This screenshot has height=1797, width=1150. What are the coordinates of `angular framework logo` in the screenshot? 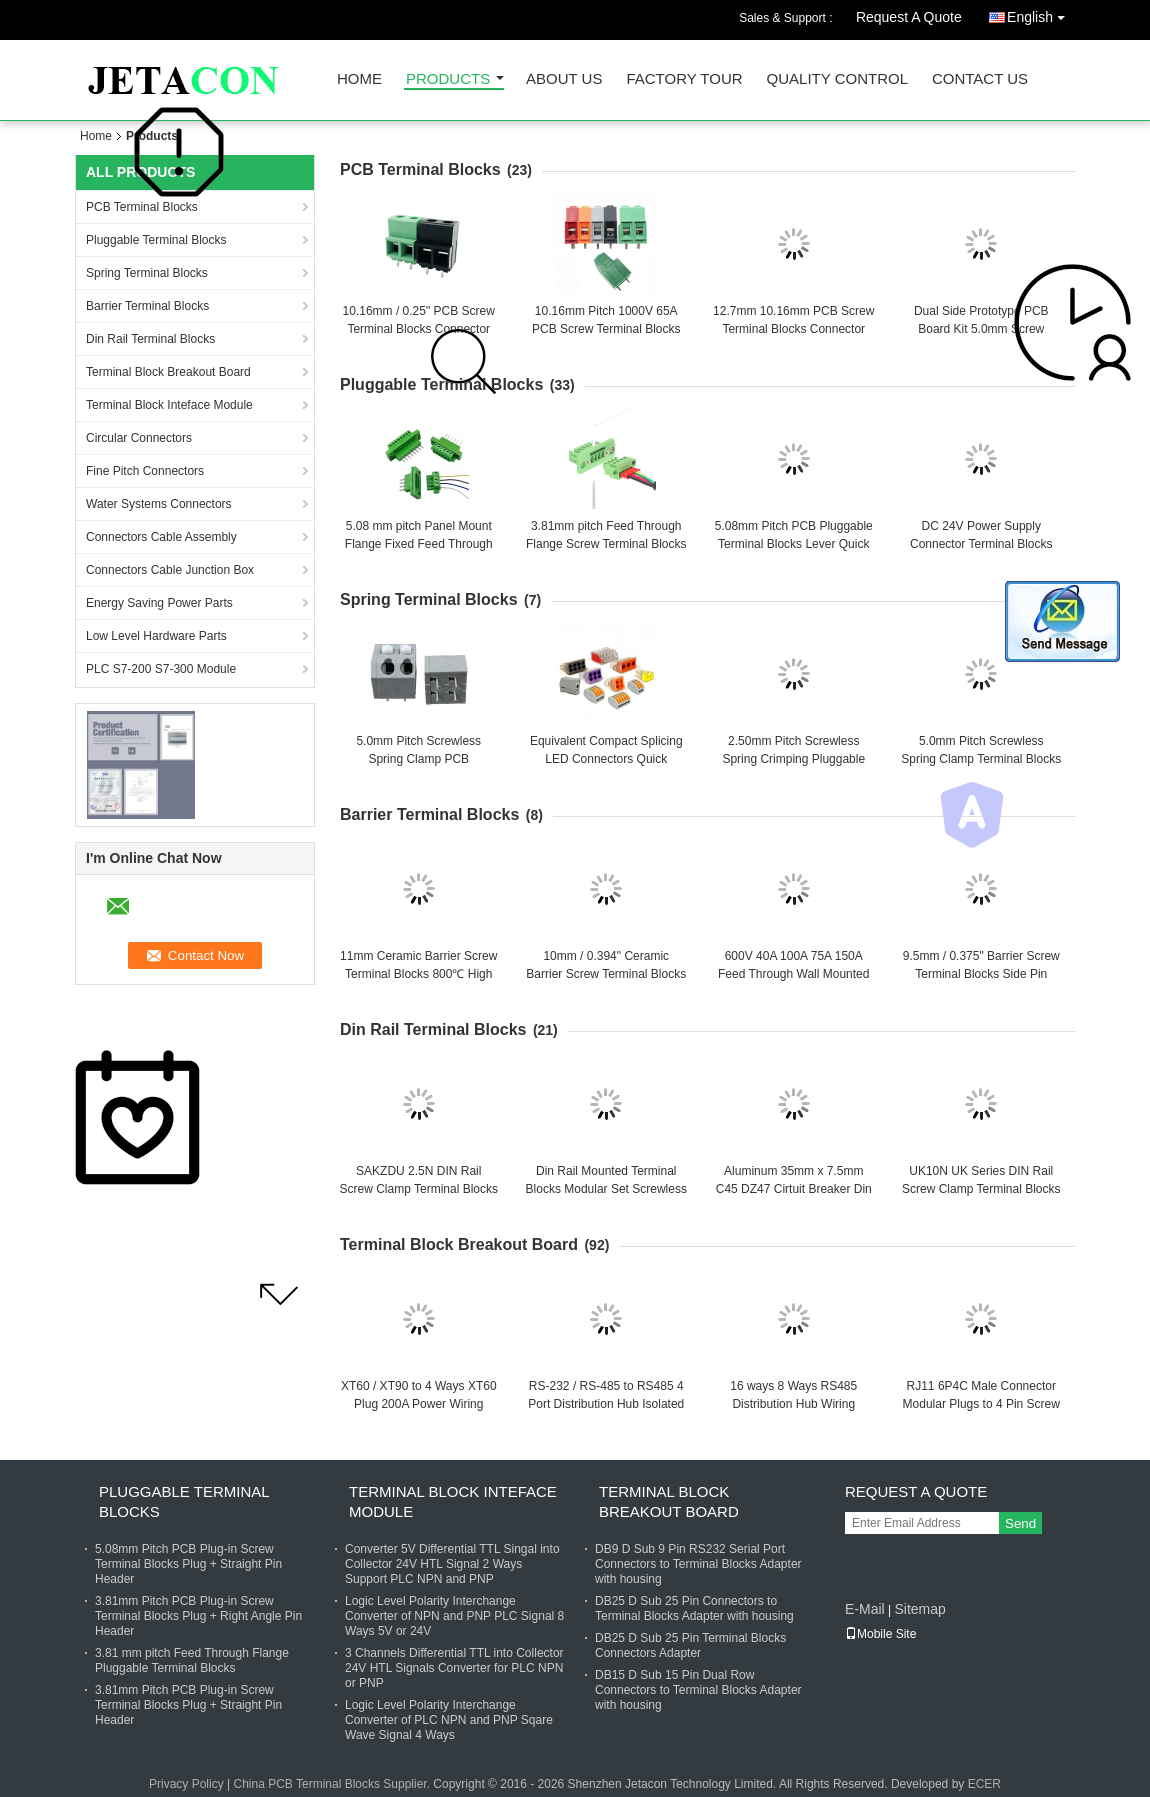 It's located at (972, 815).